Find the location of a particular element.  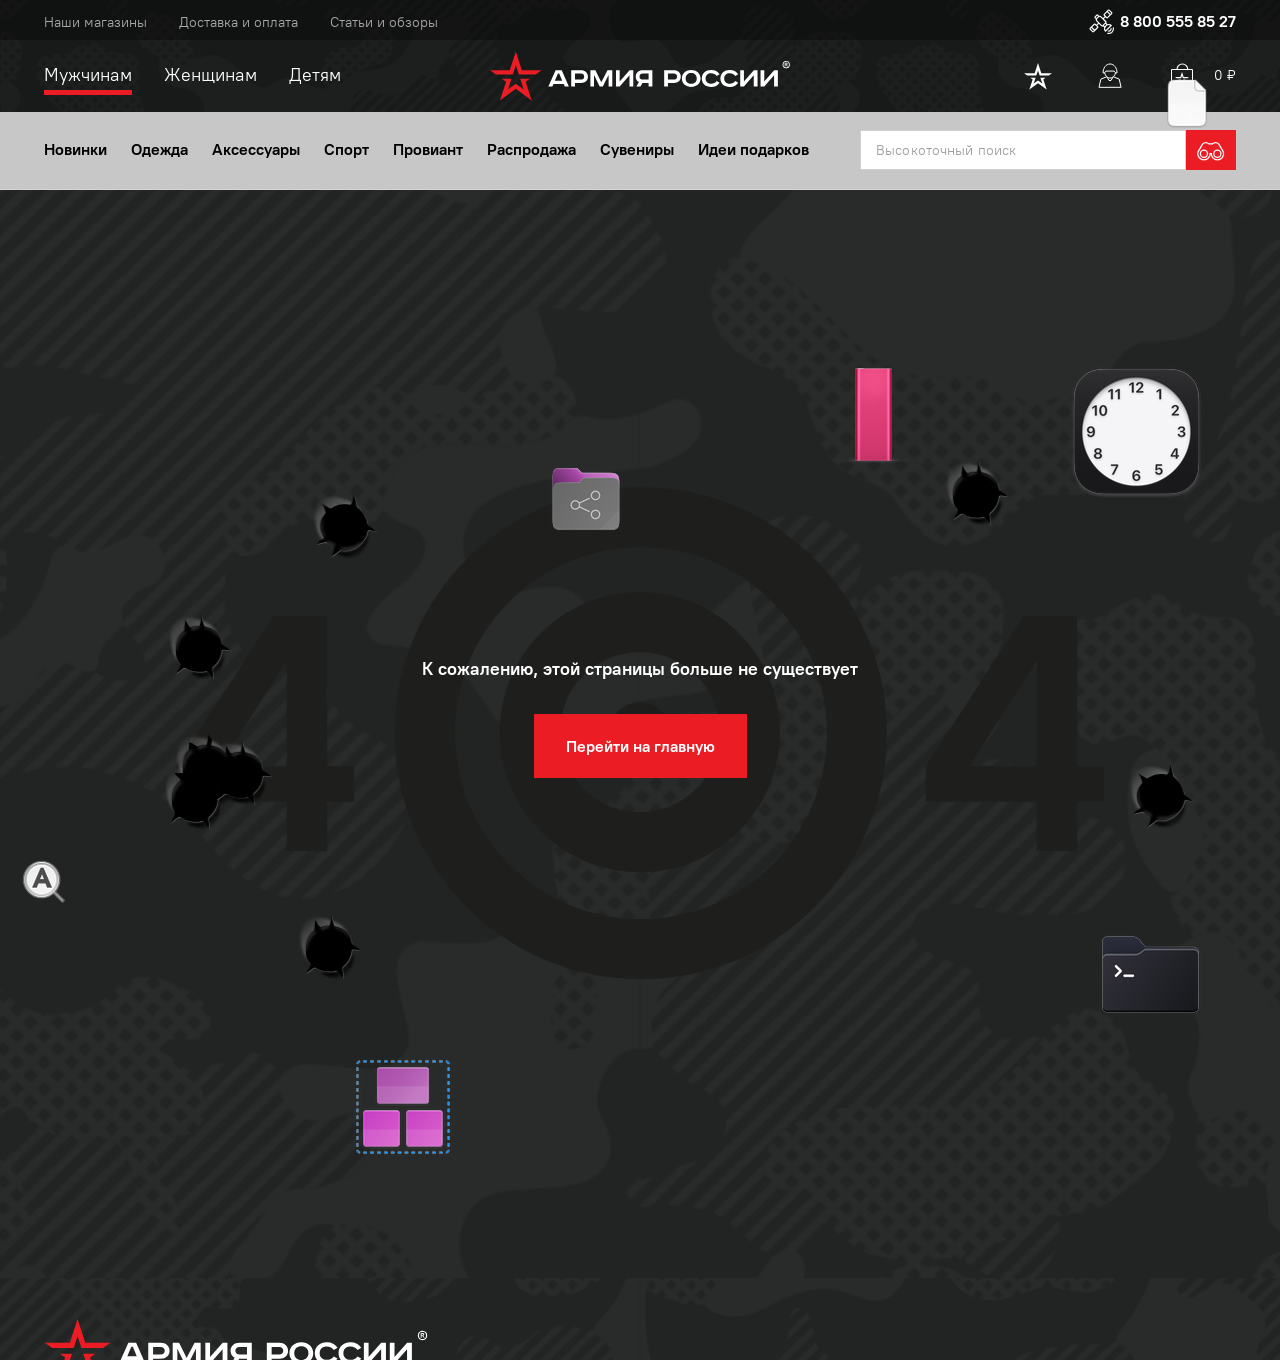

select all items in the current view is located at coordinates (403, 1107).